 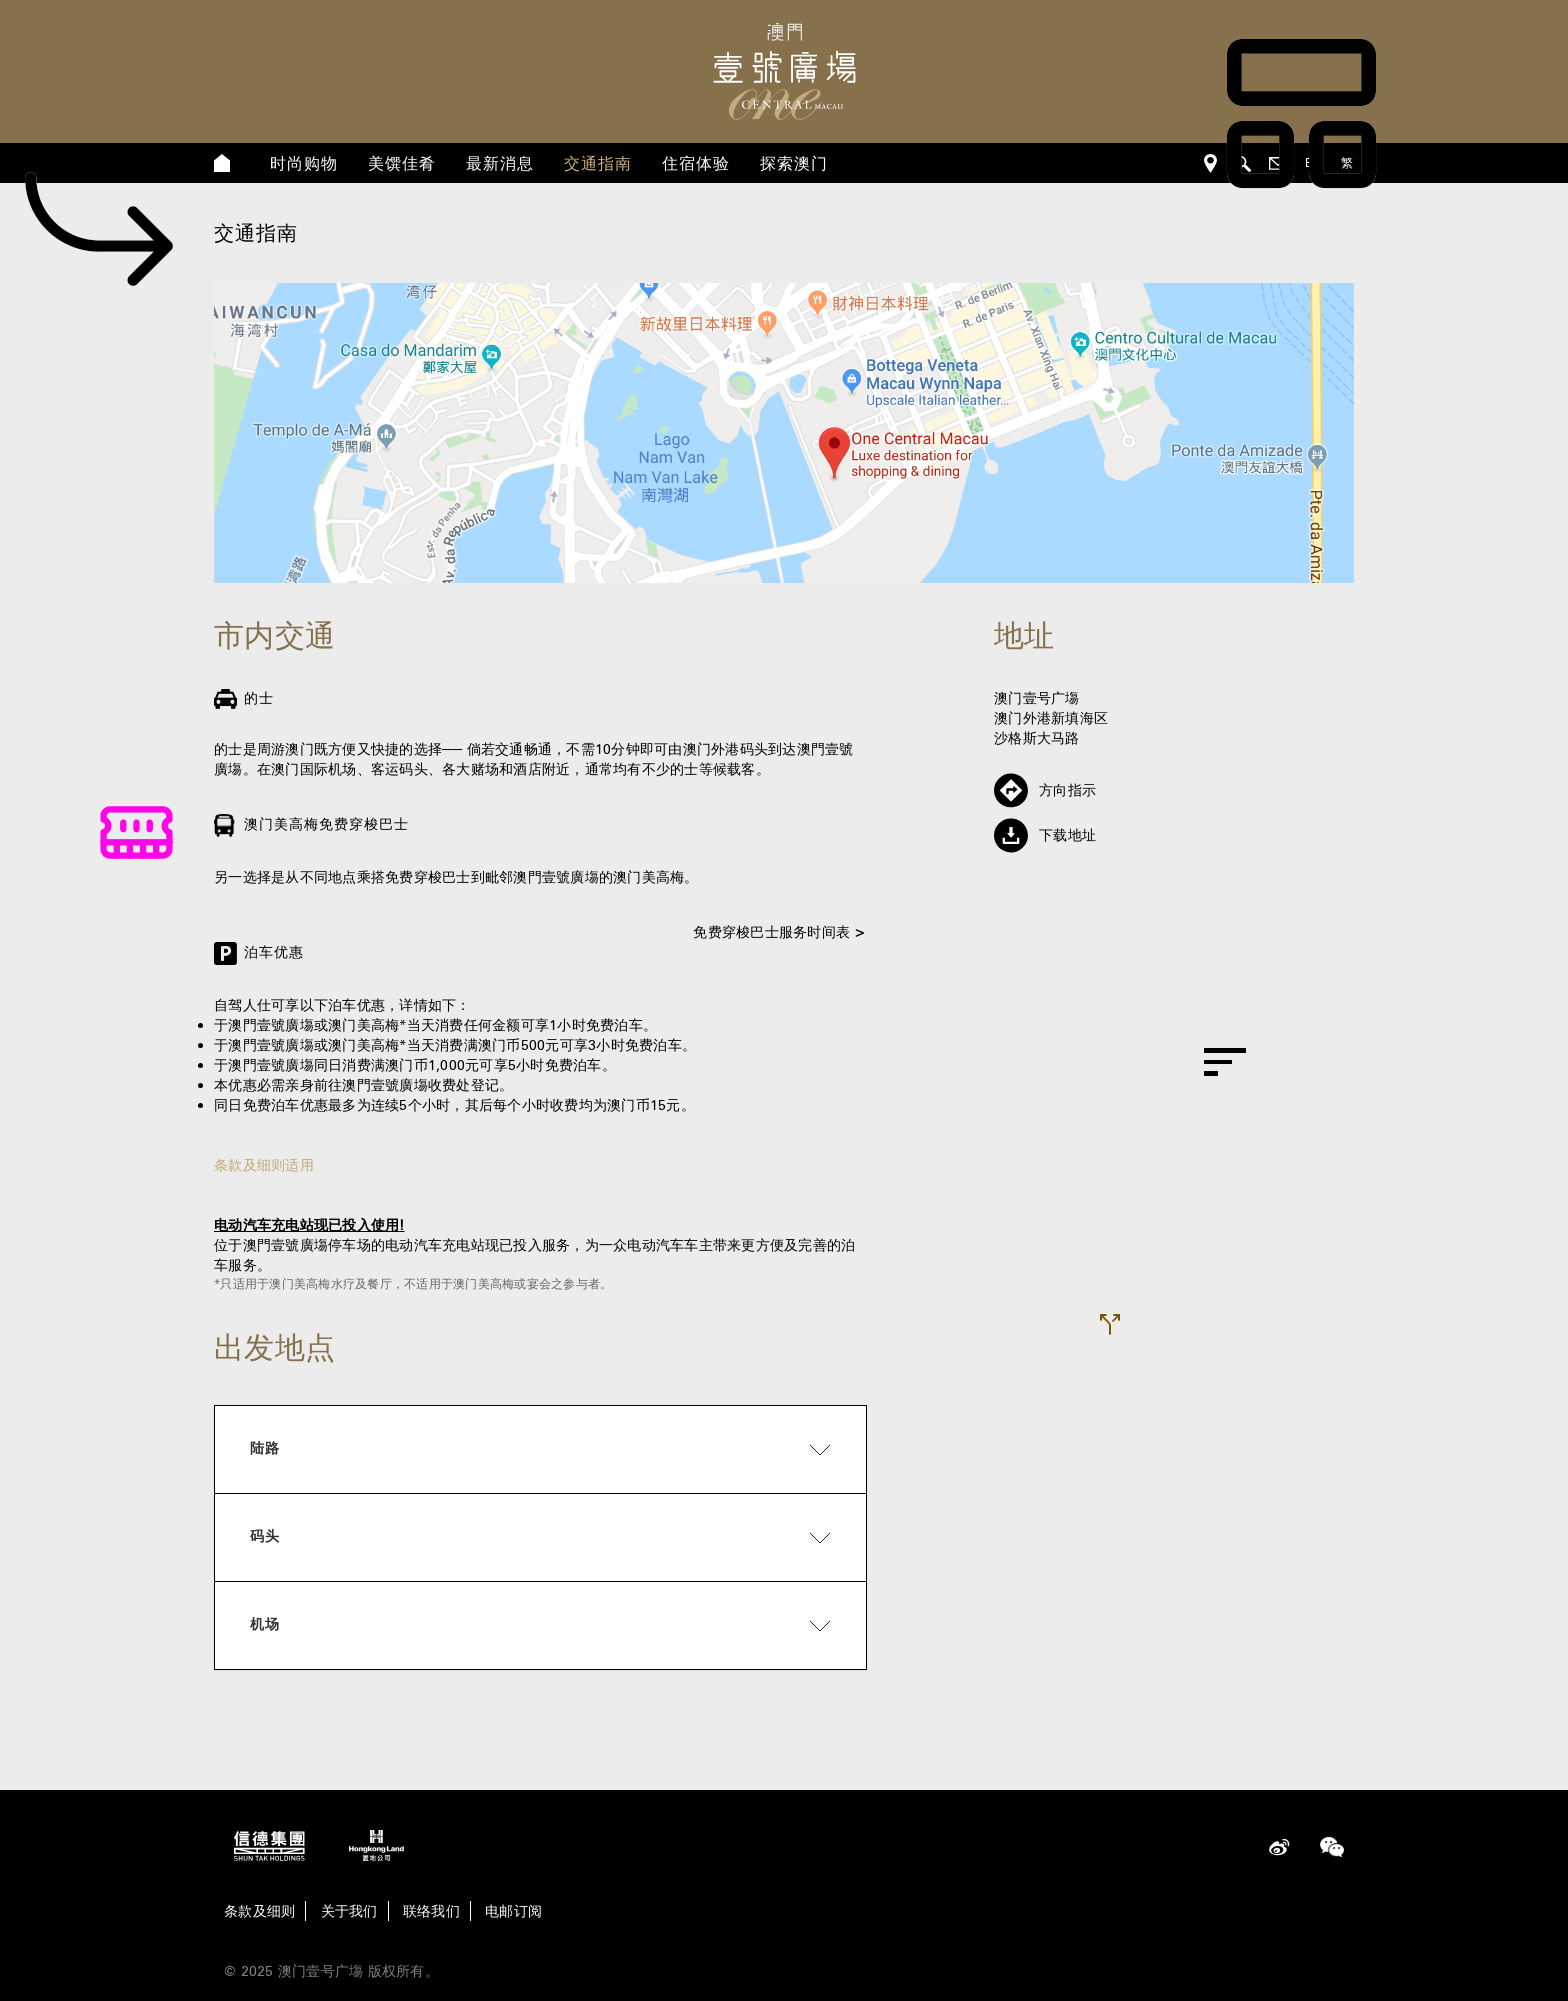 I want to click on sort list items by criteria, so click(x=1225, y=1062).